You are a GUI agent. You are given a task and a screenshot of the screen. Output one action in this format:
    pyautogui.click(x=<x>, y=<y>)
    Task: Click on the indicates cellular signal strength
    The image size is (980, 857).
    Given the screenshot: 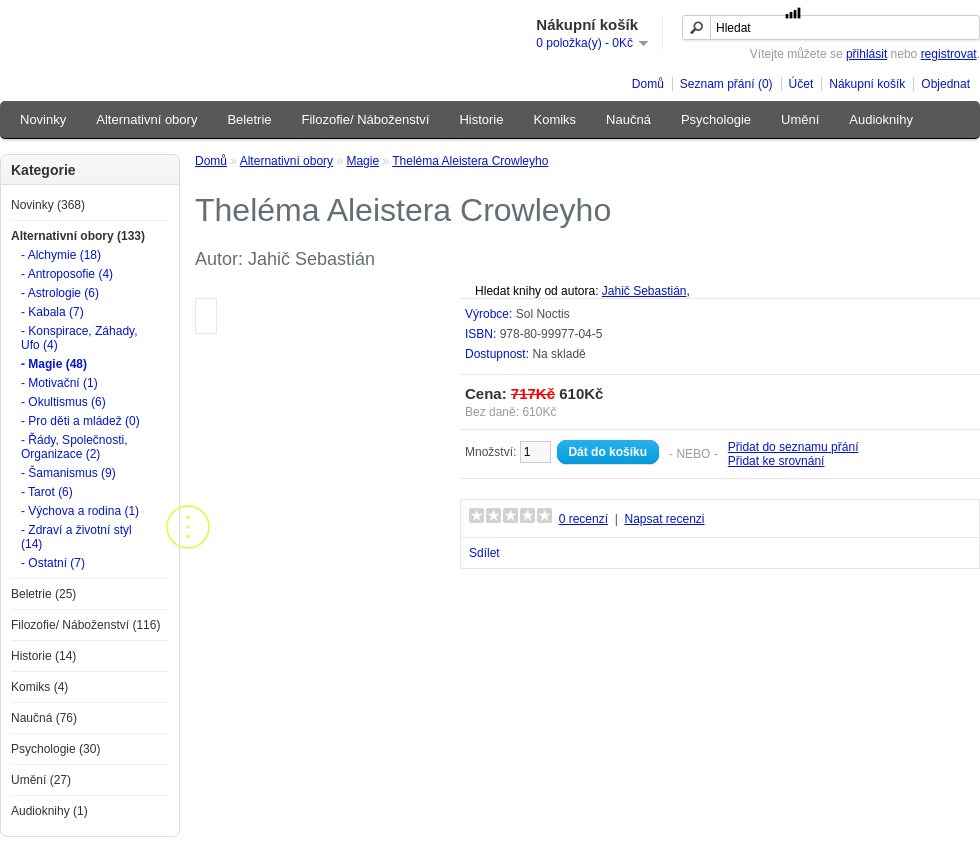 What is the action you would take?
    pyautogui.click(x=793, y=13)
    